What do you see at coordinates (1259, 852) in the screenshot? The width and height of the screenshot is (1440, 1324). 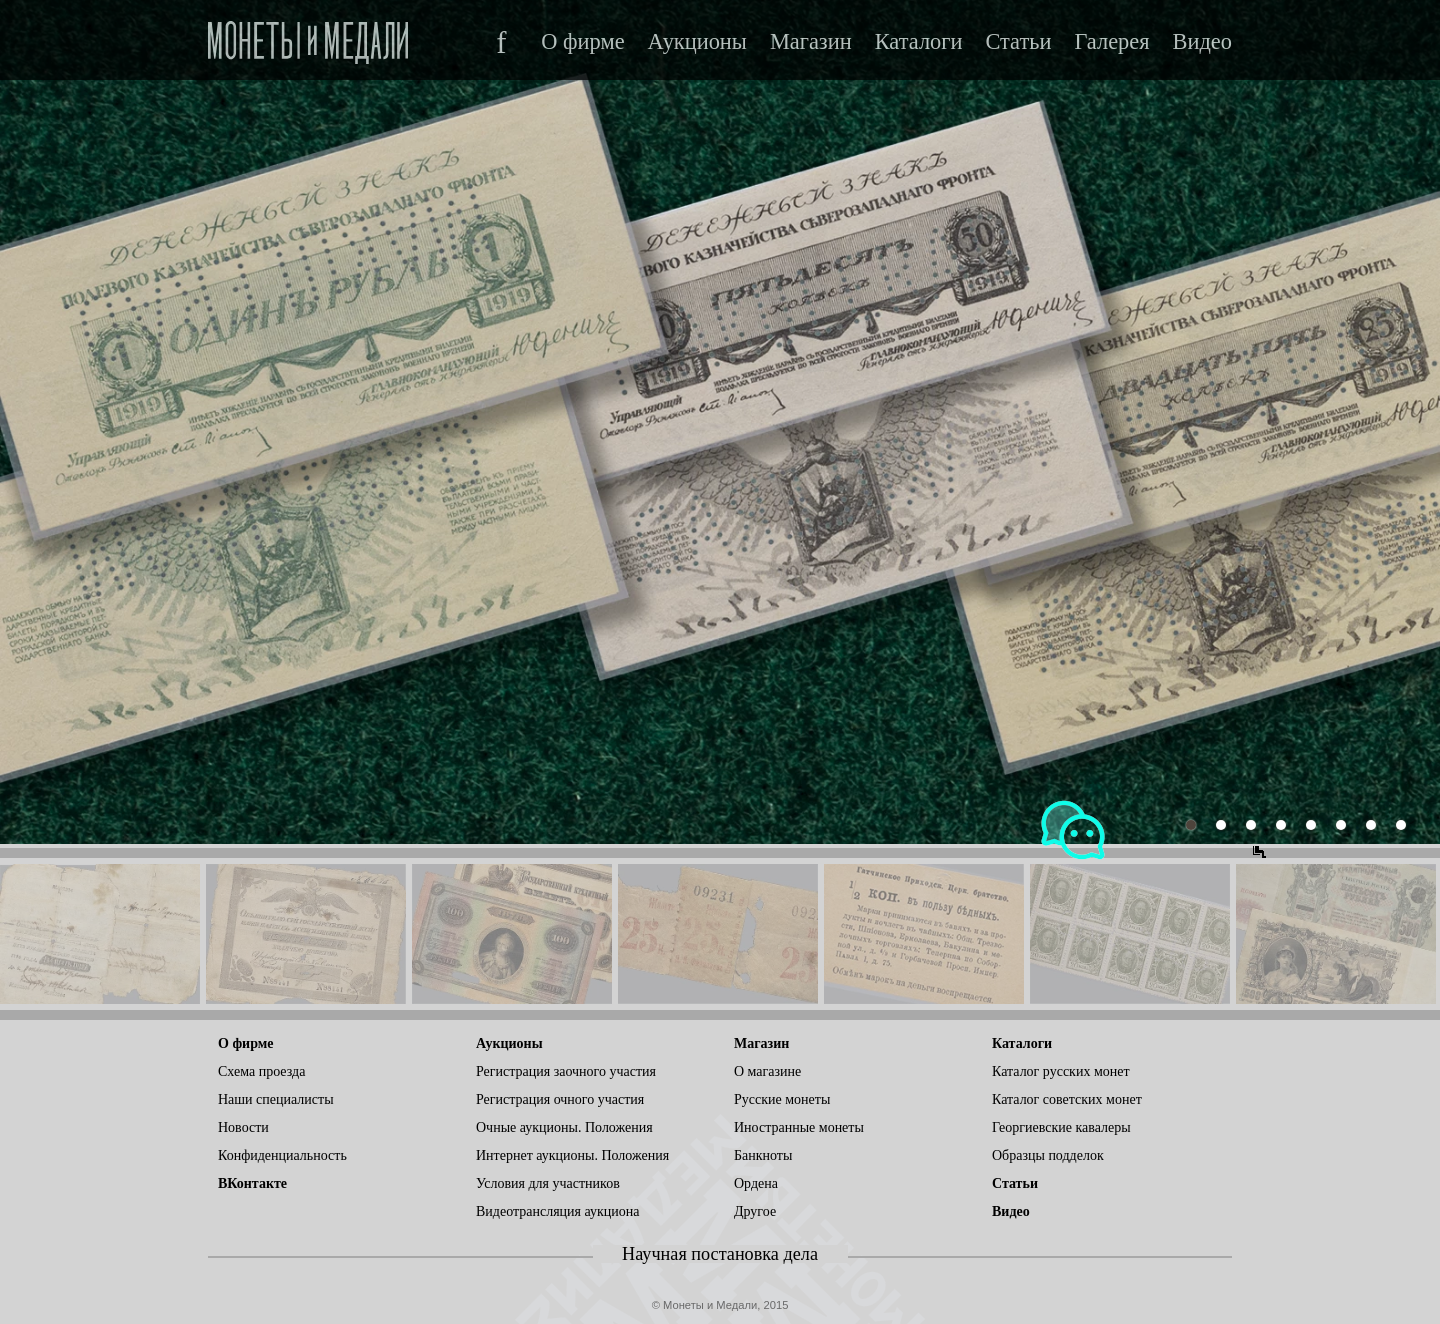 I see `standard legroom seat selection` at bounding box center [1259, 852].